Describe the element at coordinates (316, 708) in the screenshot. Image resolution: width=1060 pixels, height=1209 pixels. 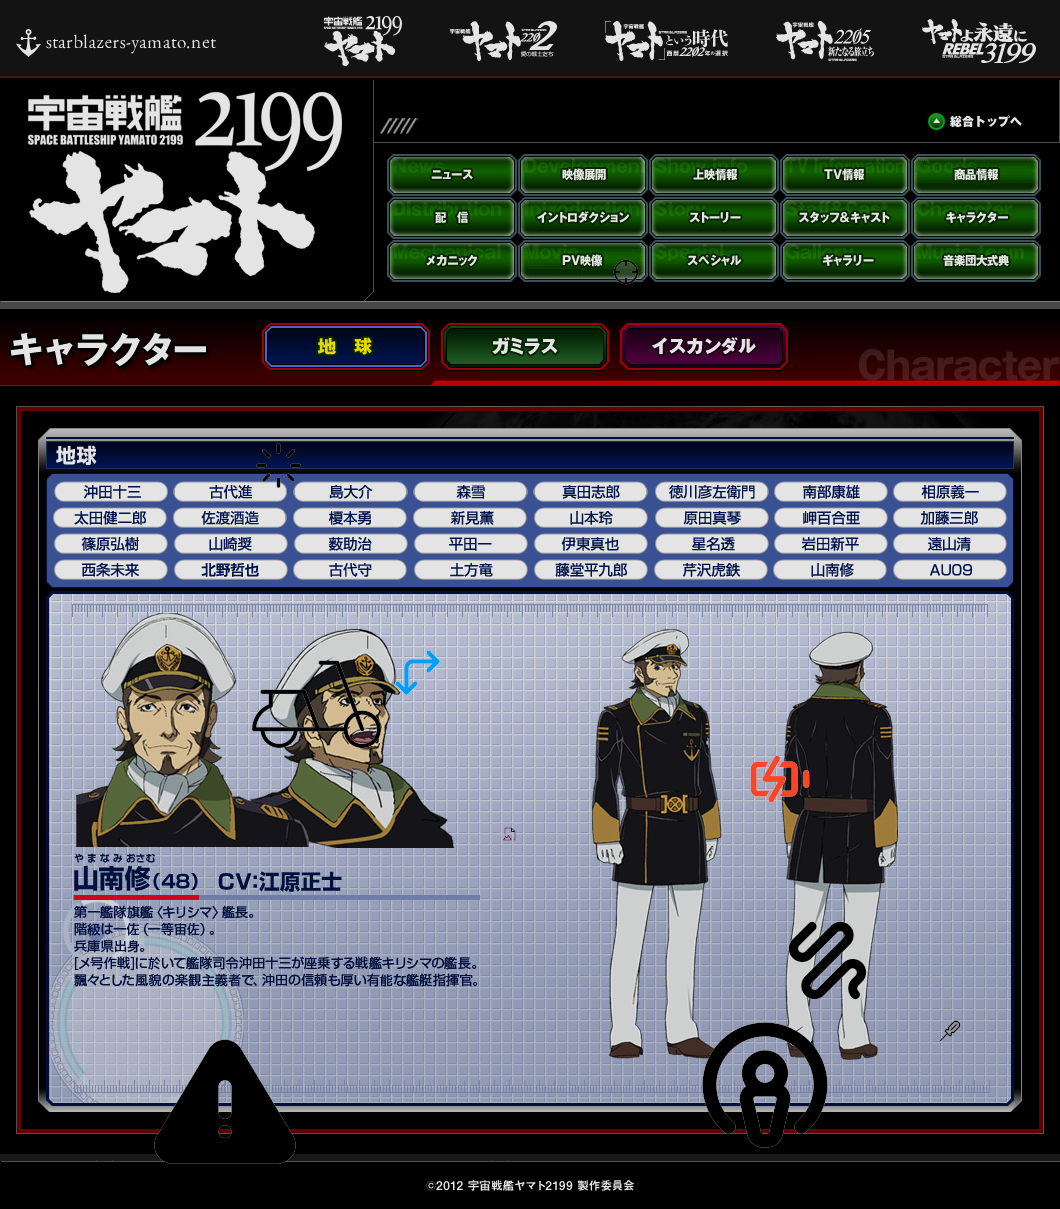
I see `select moped or scooter delivery option` at that location.